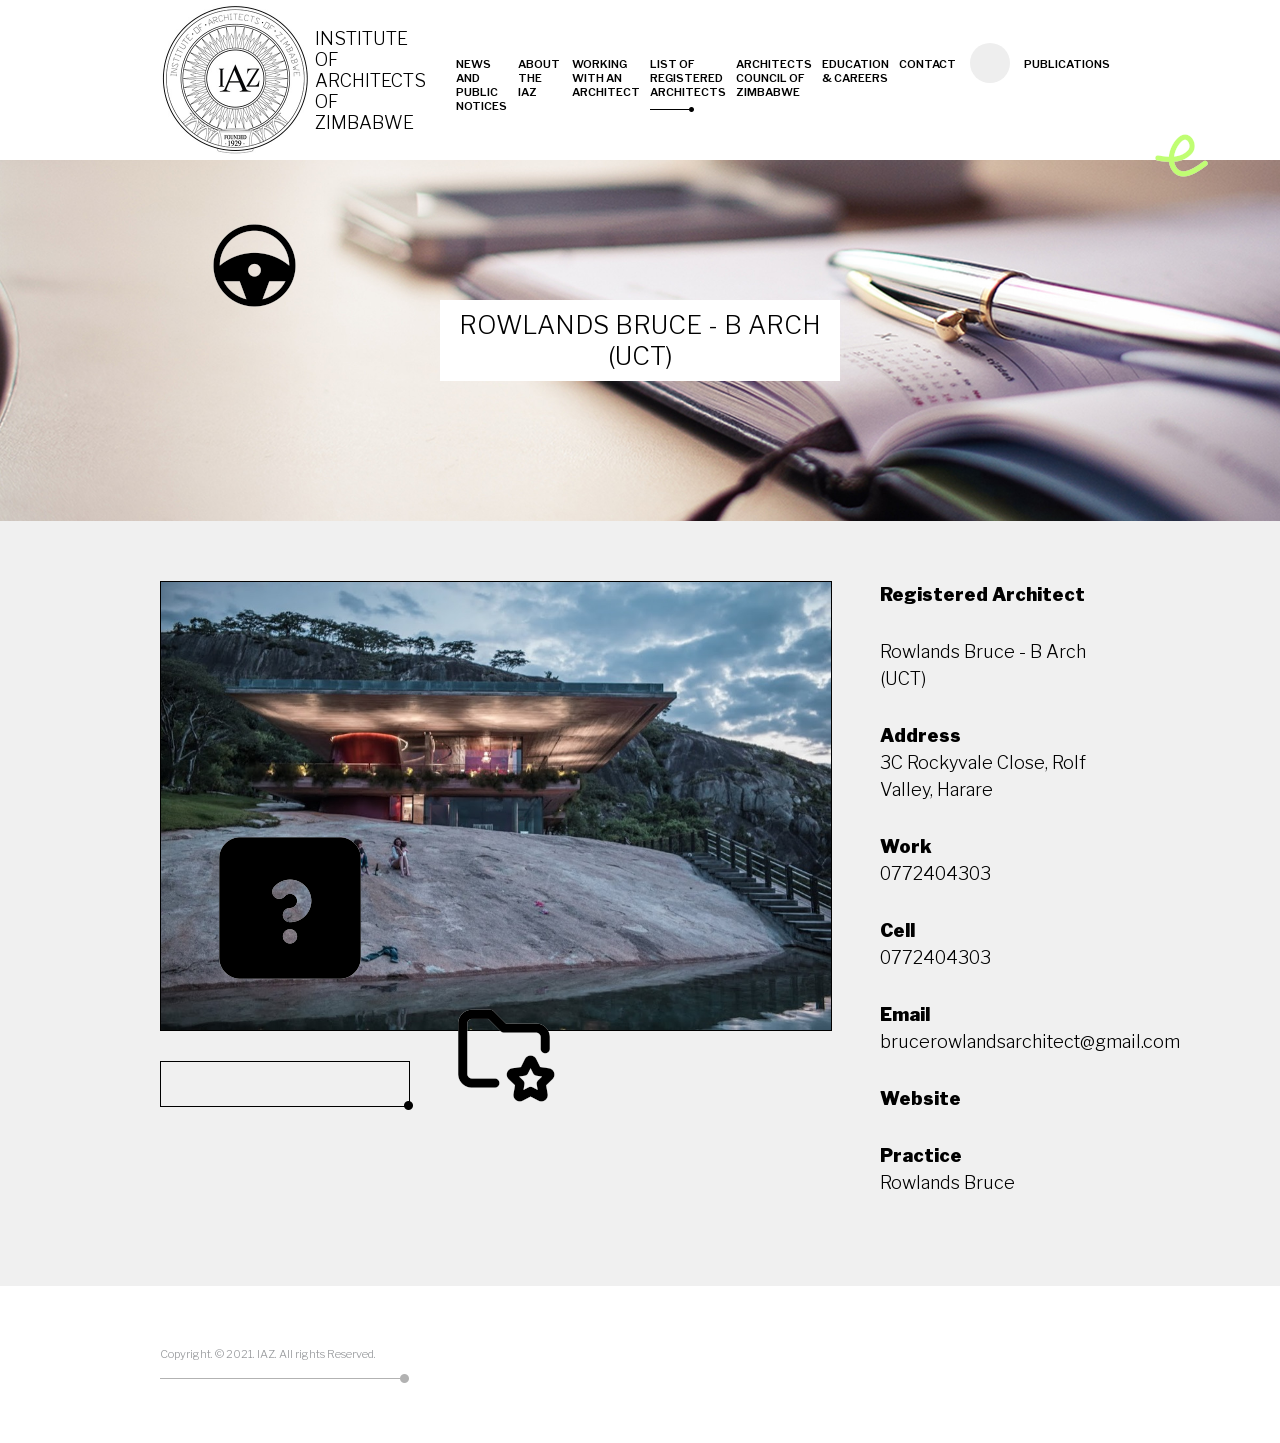 The height and width of the screenshot is (1443, 1280). What do you see at coordinates (254, 265) in the screenshot?
I see `access driving or navigation mode` at bounding box center [254, 265].